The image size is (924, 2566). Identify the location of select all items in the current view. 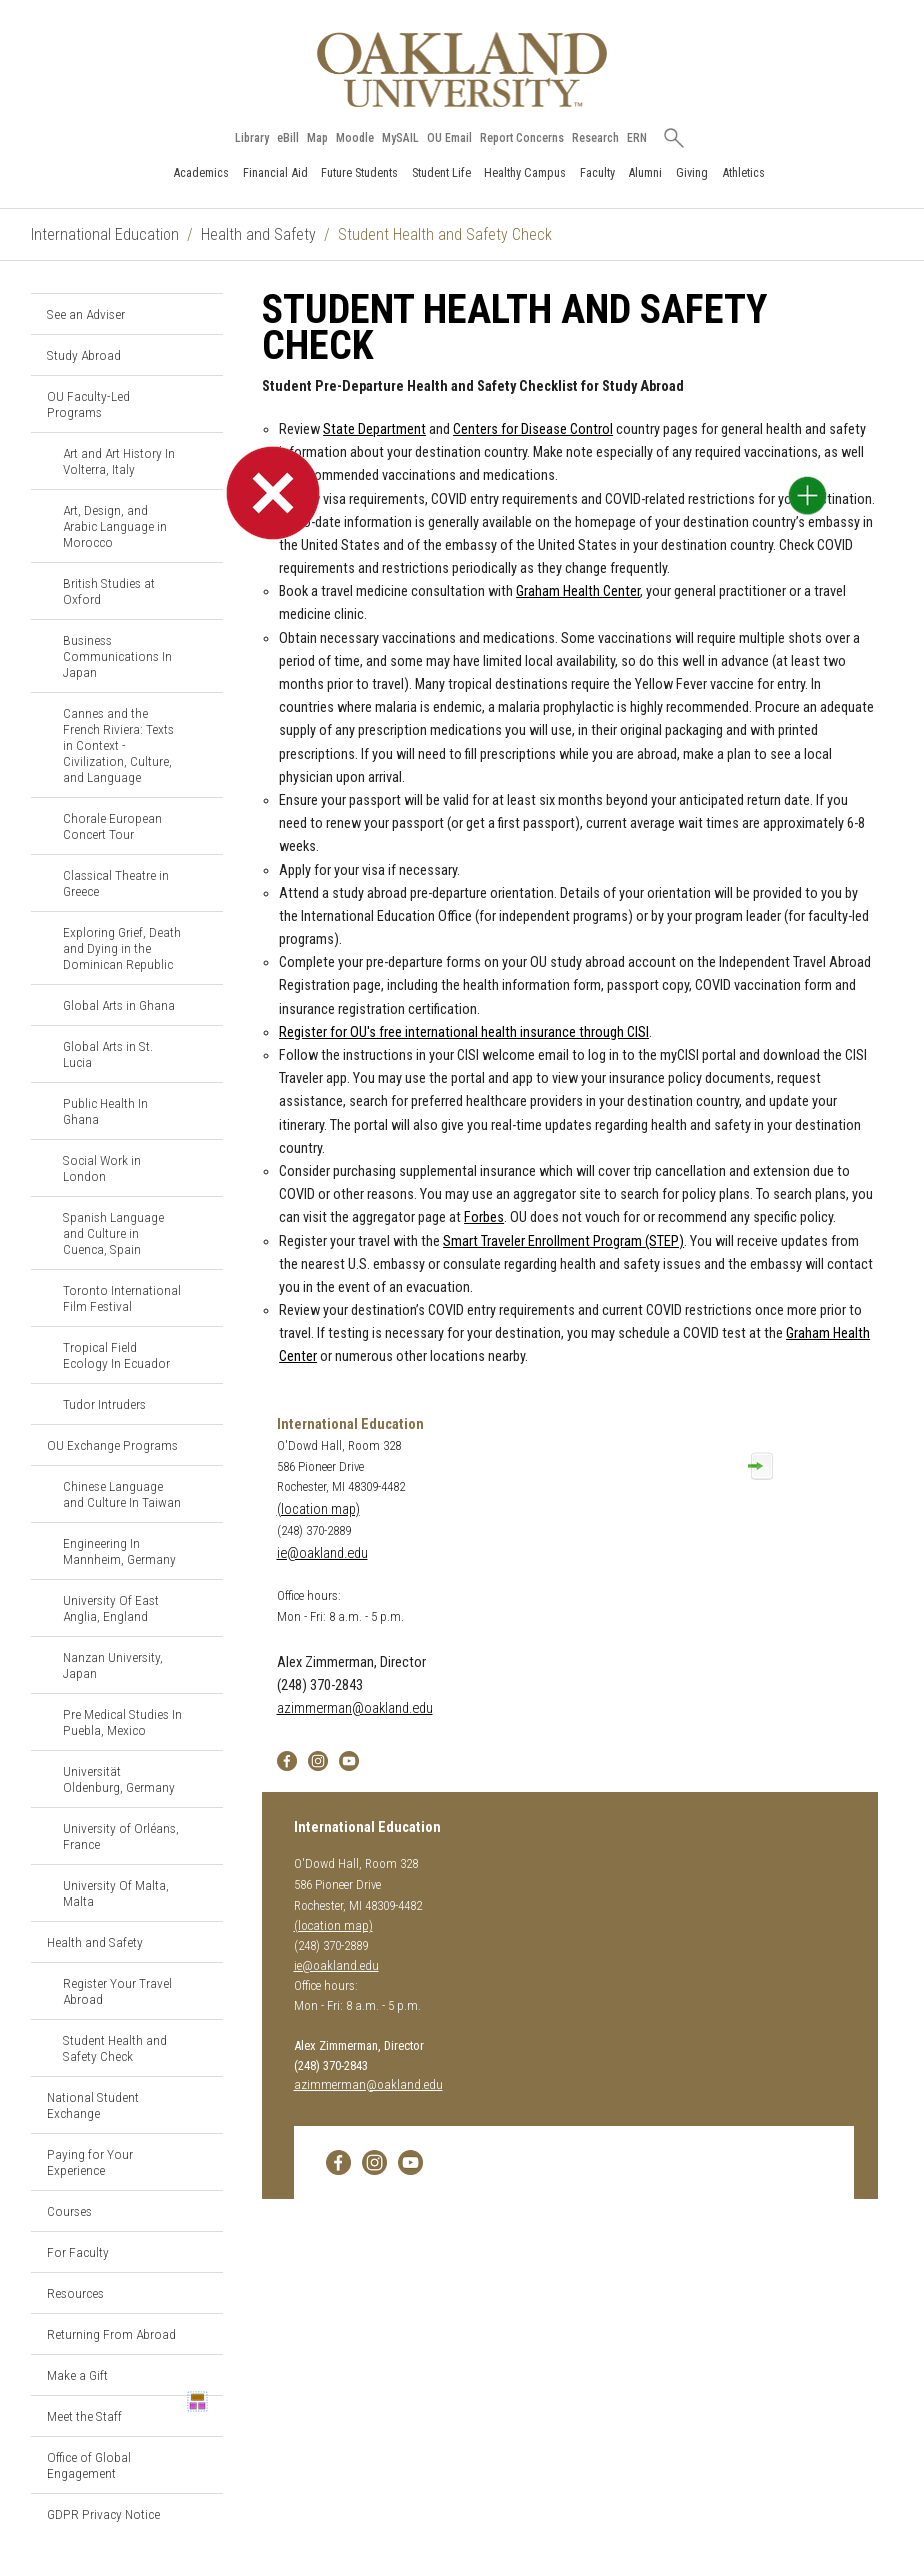
(197, 2401).